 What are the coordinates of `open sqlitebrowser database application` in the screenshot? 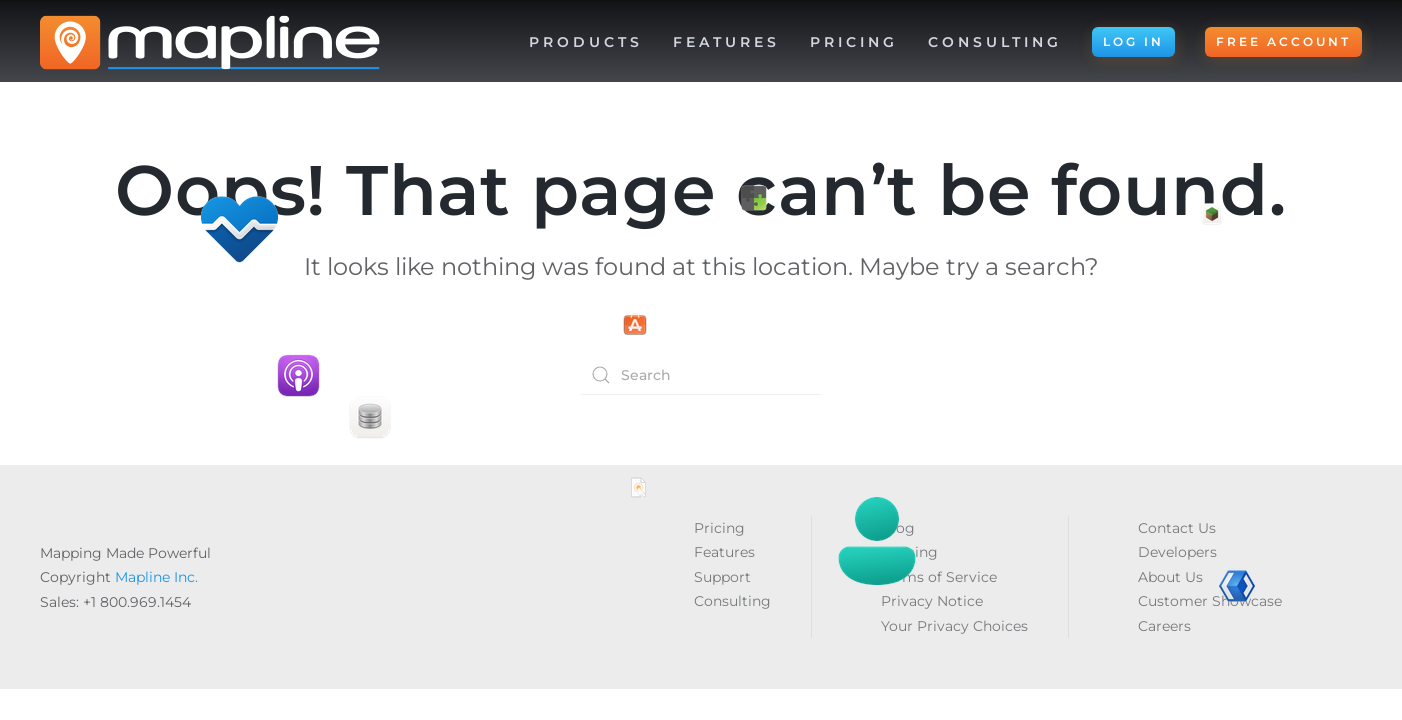 It's located at (370, 417).